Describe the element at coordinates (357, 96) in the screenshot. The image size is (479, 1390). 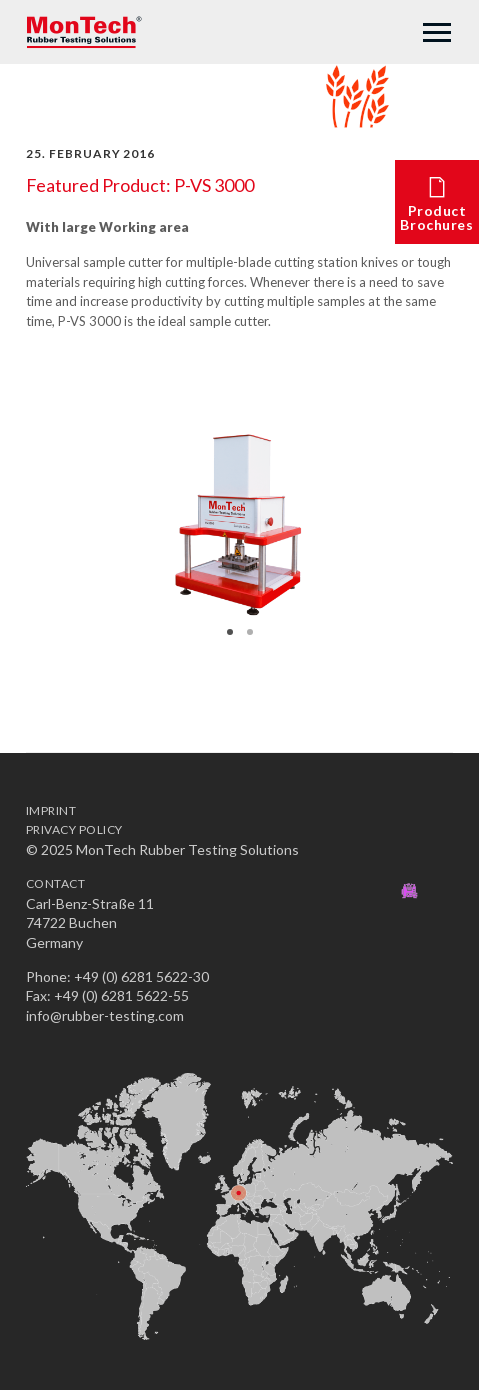
I see `indicates grain or wheat resource in a farming game` at that location.